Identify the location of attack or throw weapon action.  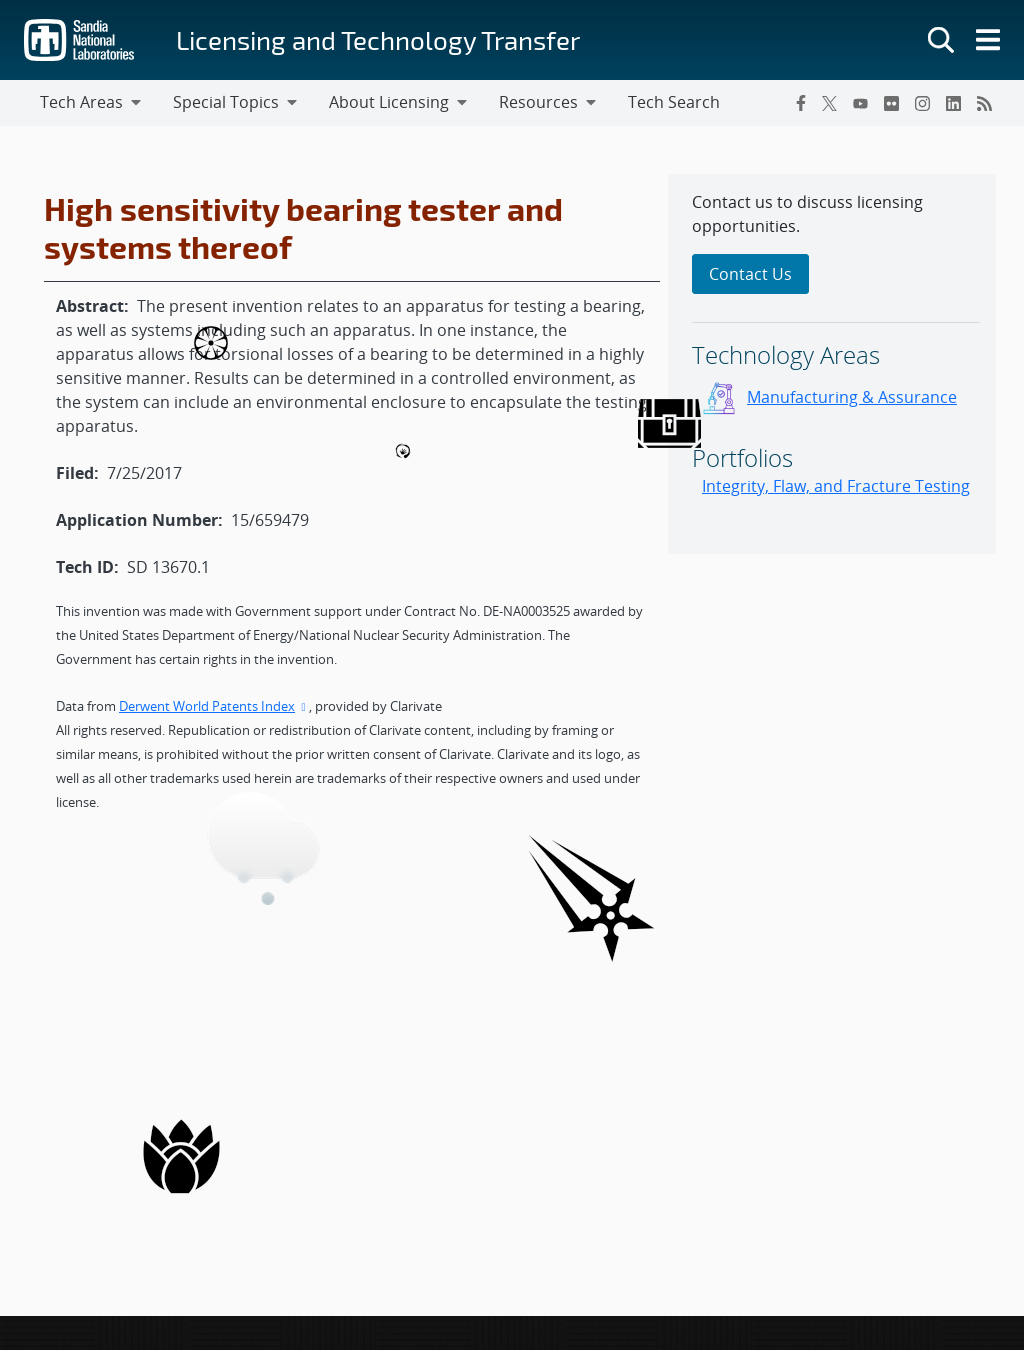
(591, 898).